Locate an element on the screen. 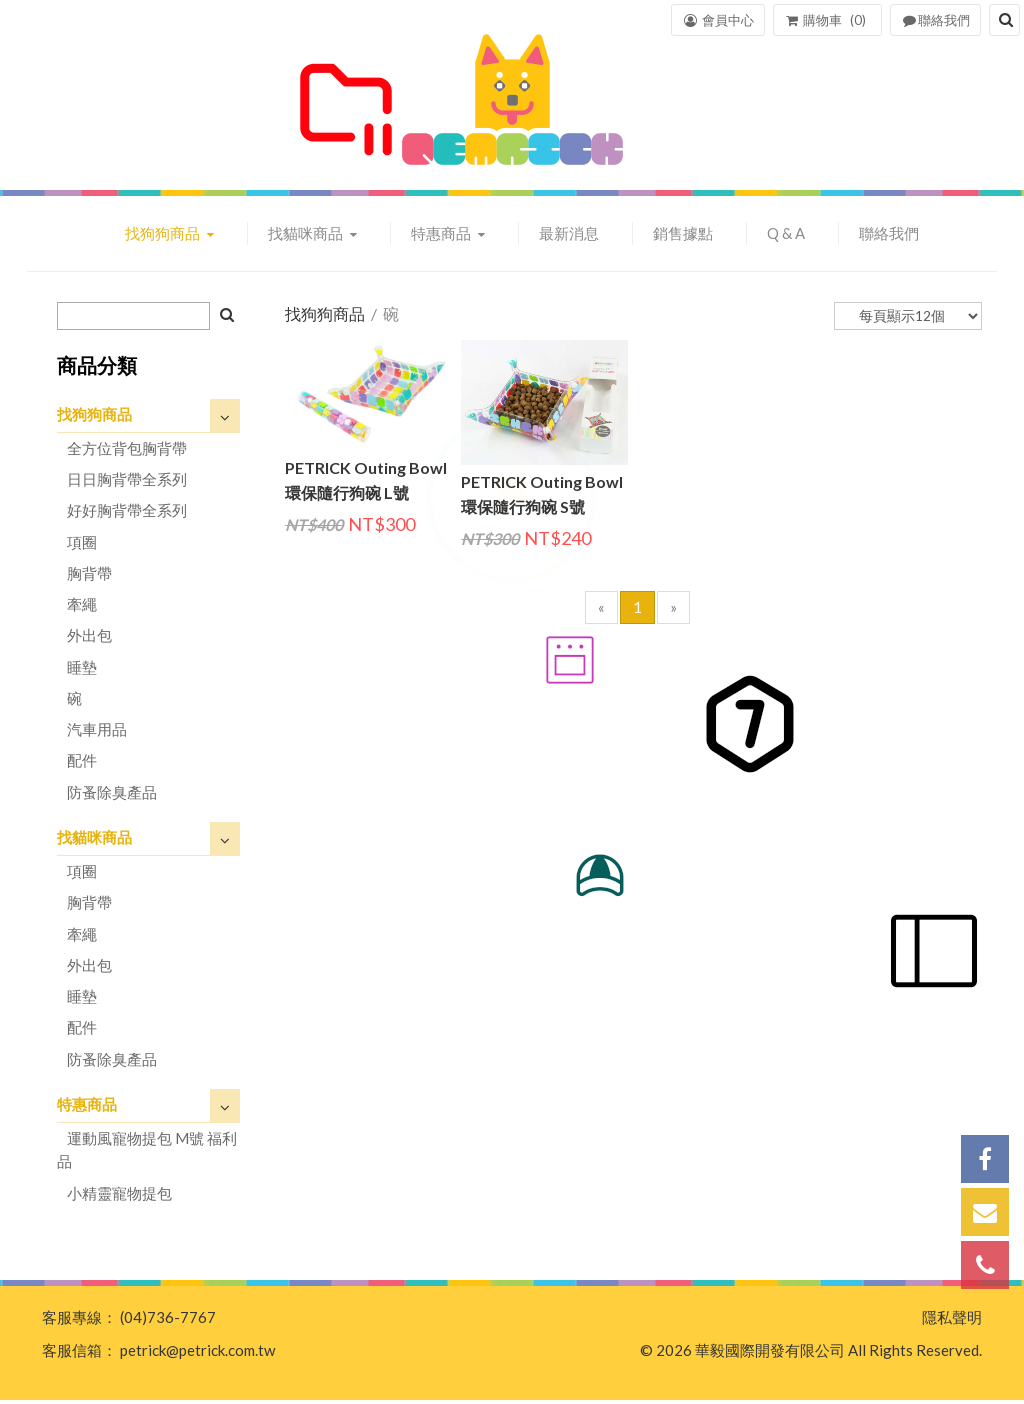 This screenshot has height=1404, width=1024. toggle sidebar panel visibility is located at coordinates (934, 951).